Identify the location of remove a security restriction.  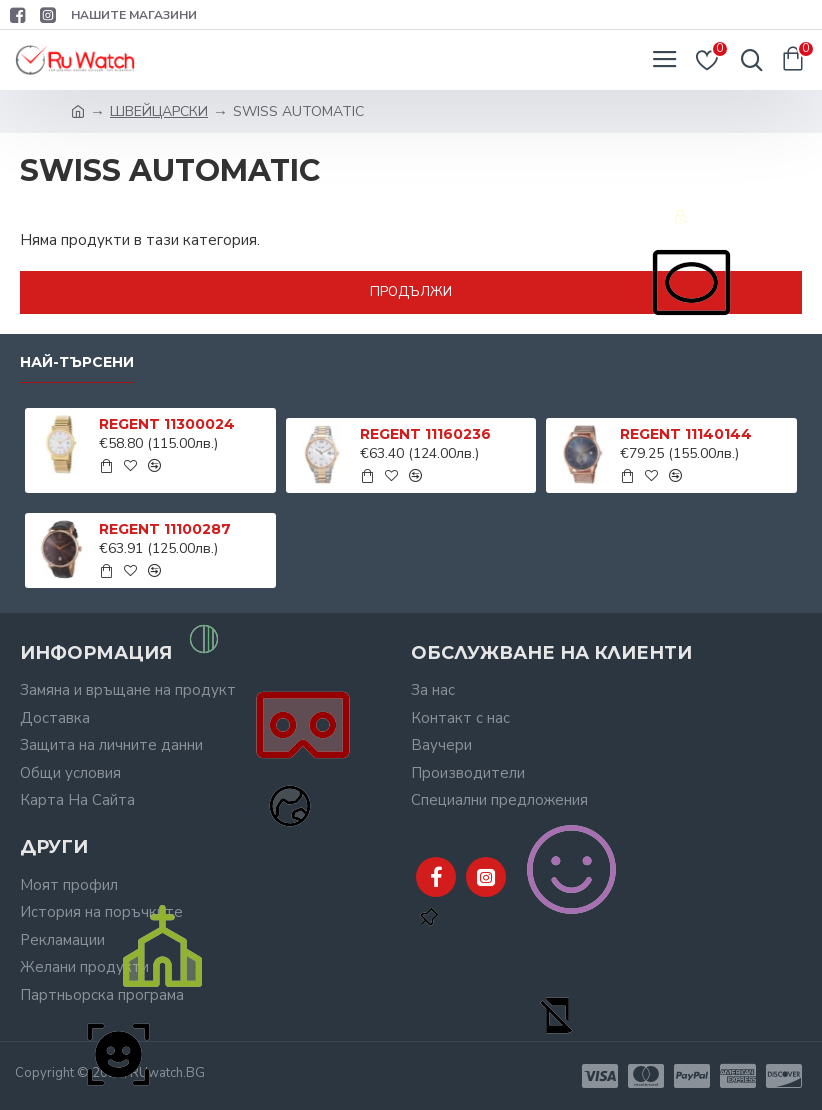
(680, 216).